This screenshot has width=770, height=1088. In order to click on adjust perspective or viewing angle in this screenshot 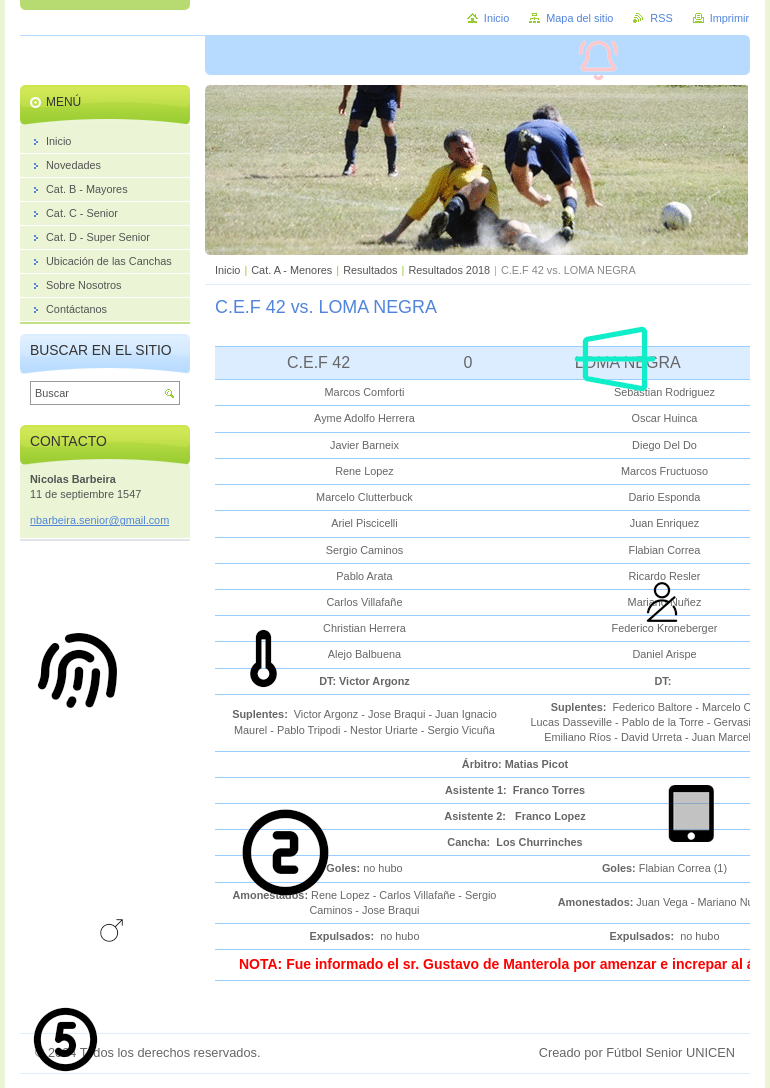, I will do `click(615, 359)`.